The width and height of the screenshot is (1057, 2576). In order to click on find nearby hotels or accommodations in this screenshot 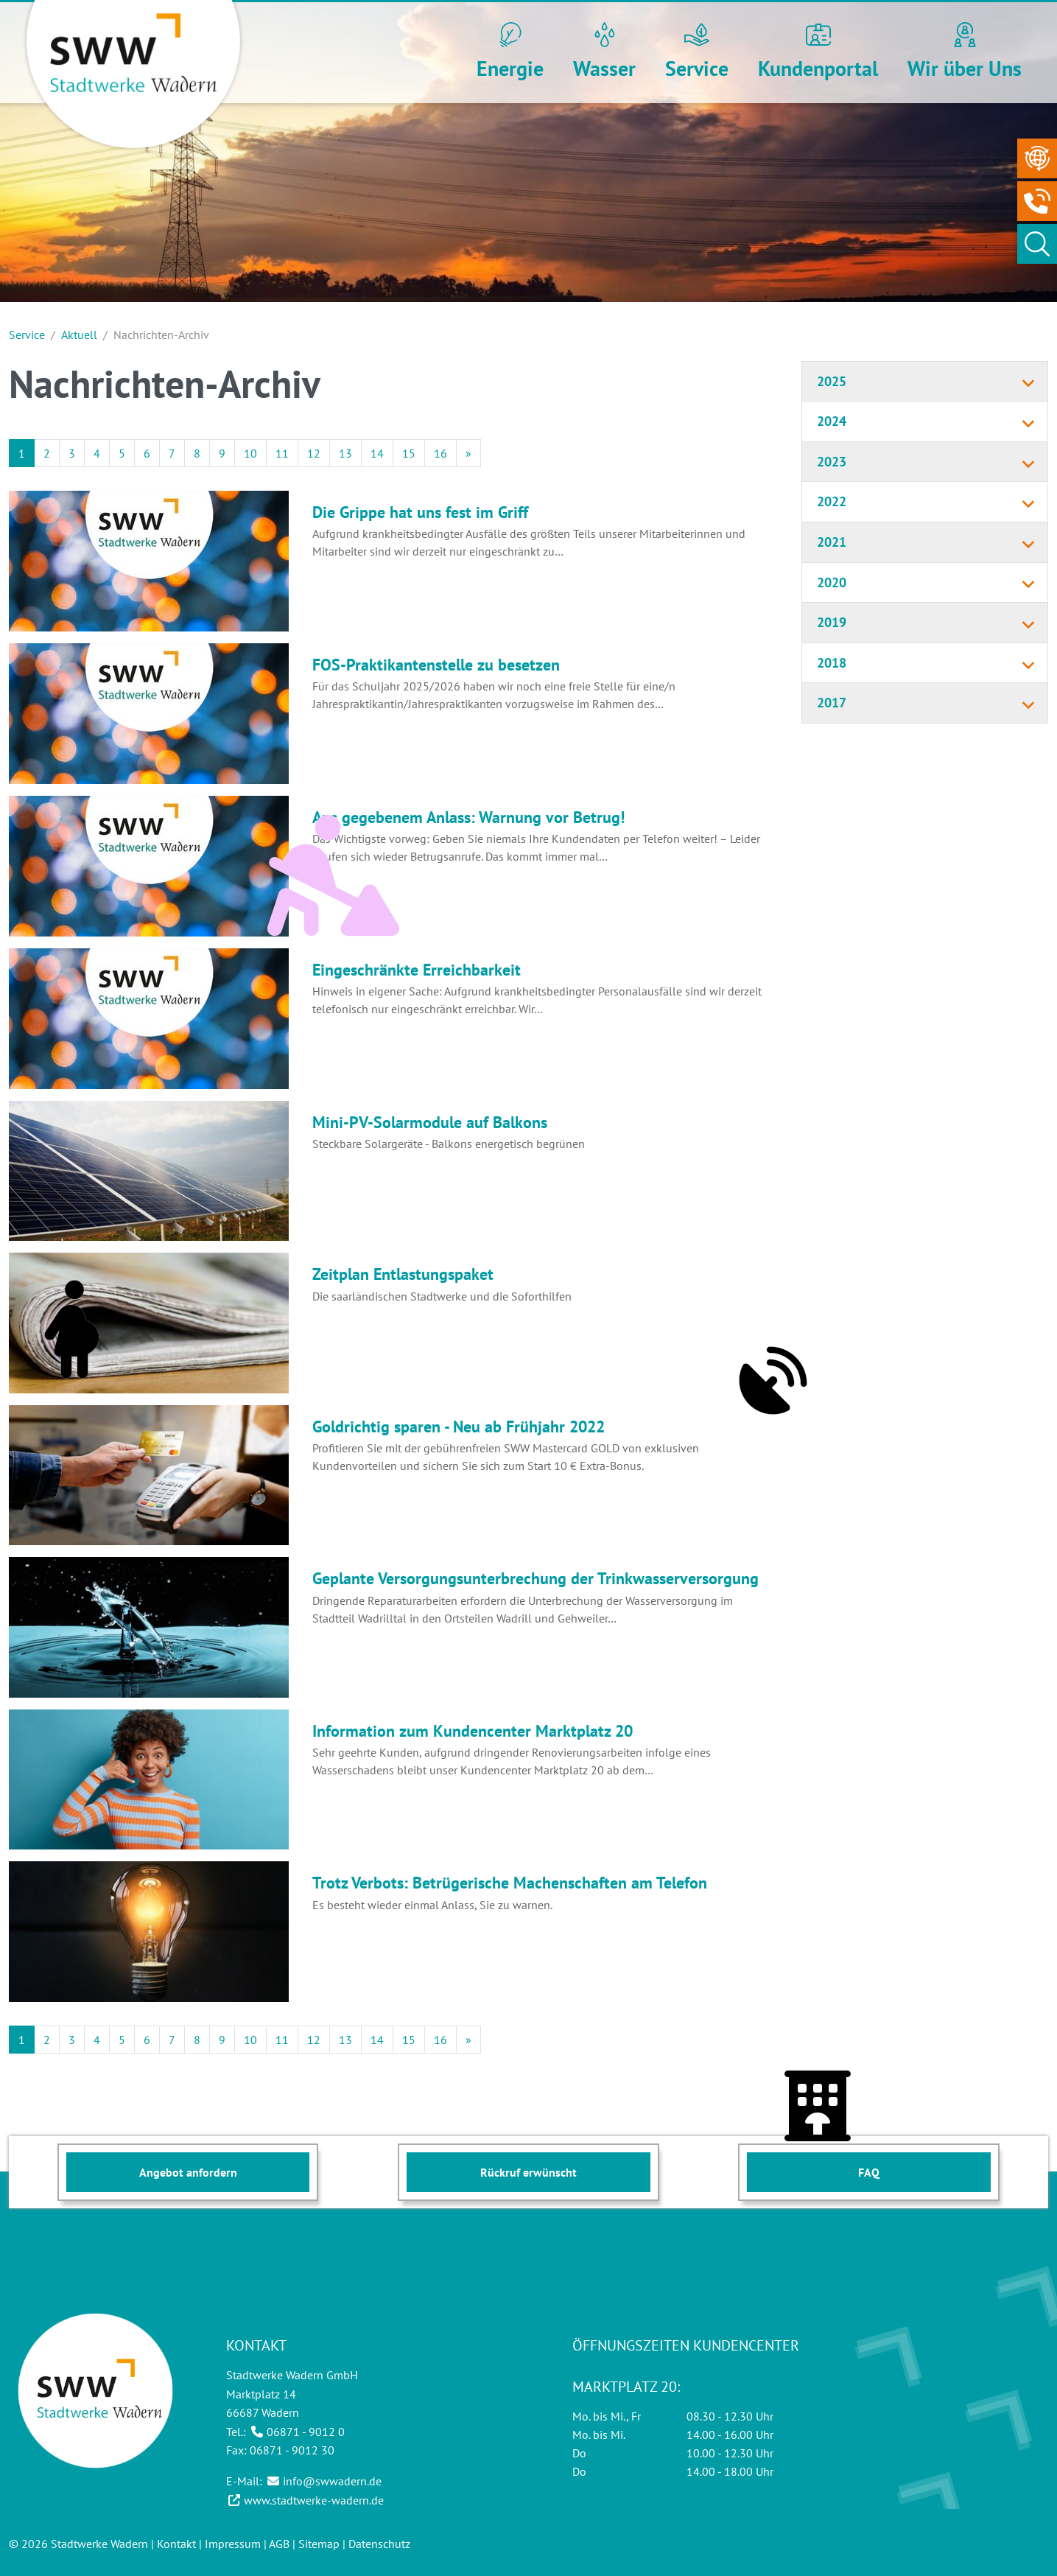, I will do `click(818, 2106)`.